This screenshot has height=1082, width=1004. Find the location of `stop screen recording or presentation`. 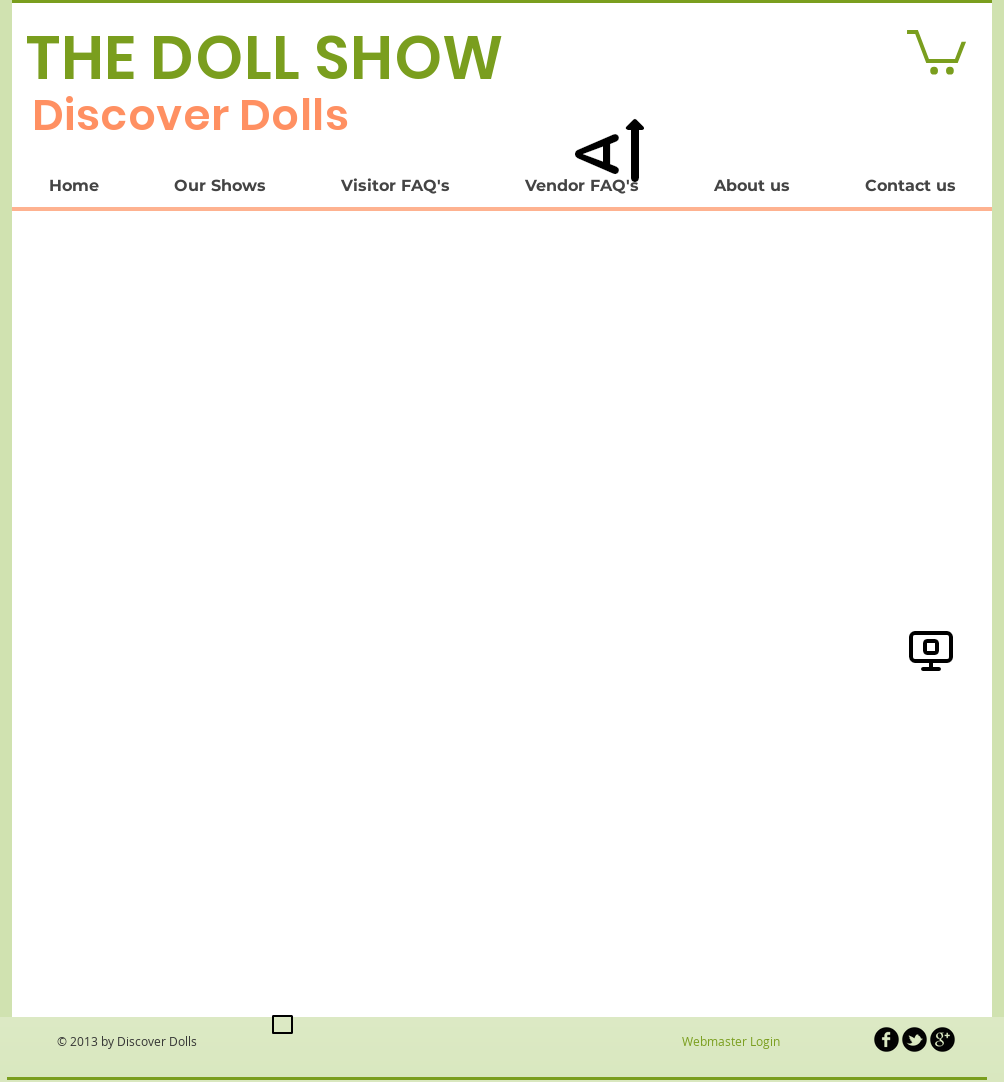

stop screen recording or presentation is located at coordinates (931, 651).